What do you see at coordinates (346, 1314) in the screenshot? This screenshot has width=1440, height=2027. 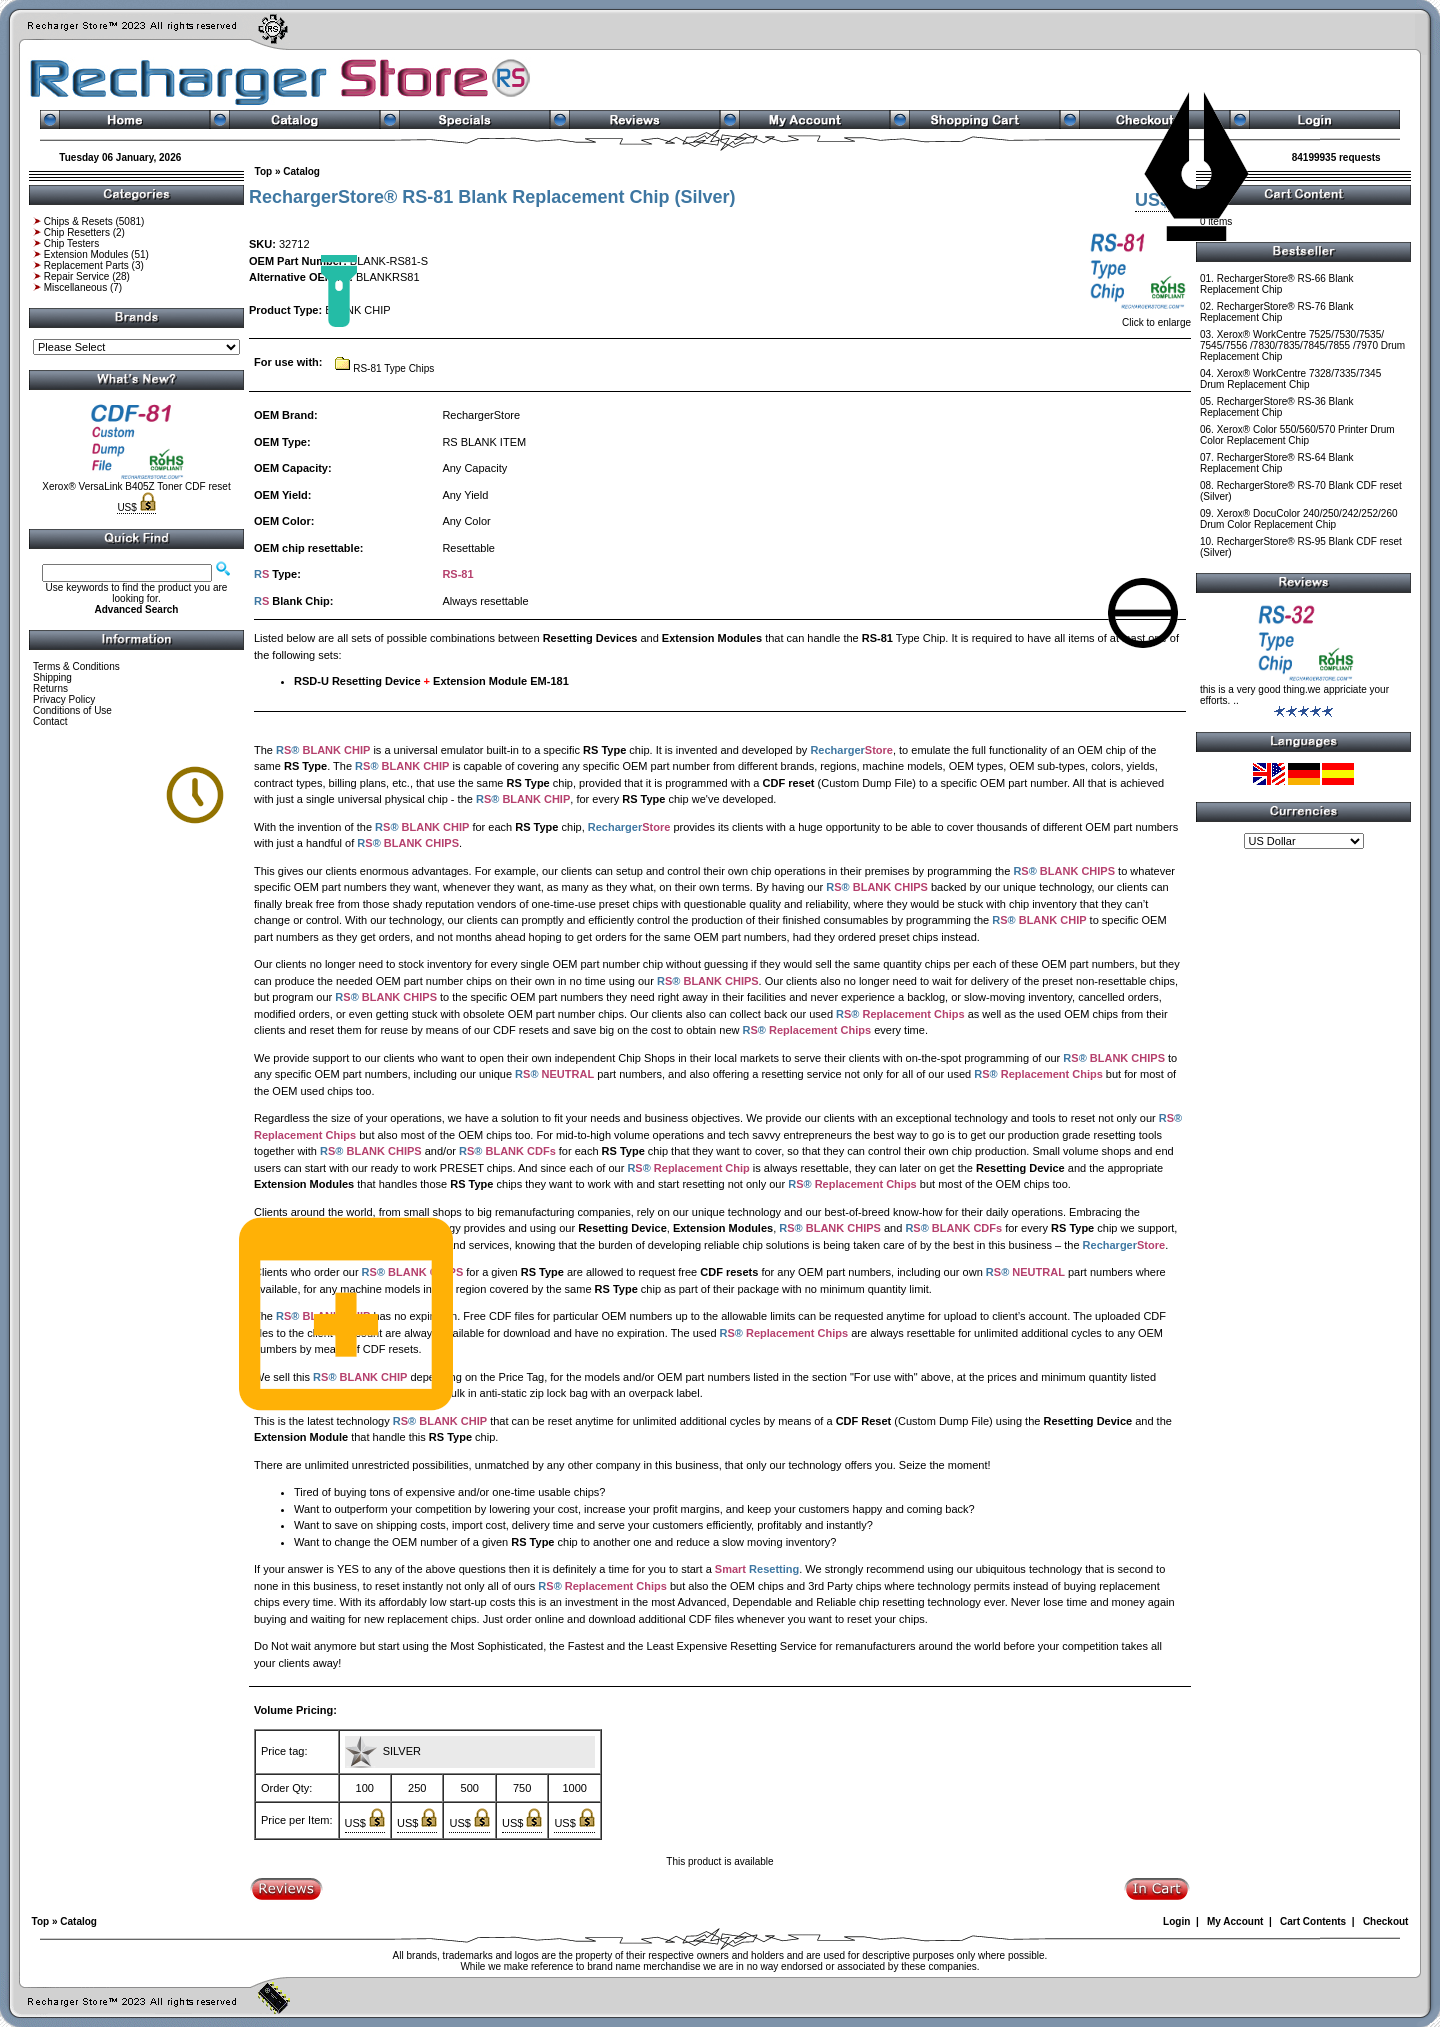 I see `open a new window` at bounding box center [346, 1314].